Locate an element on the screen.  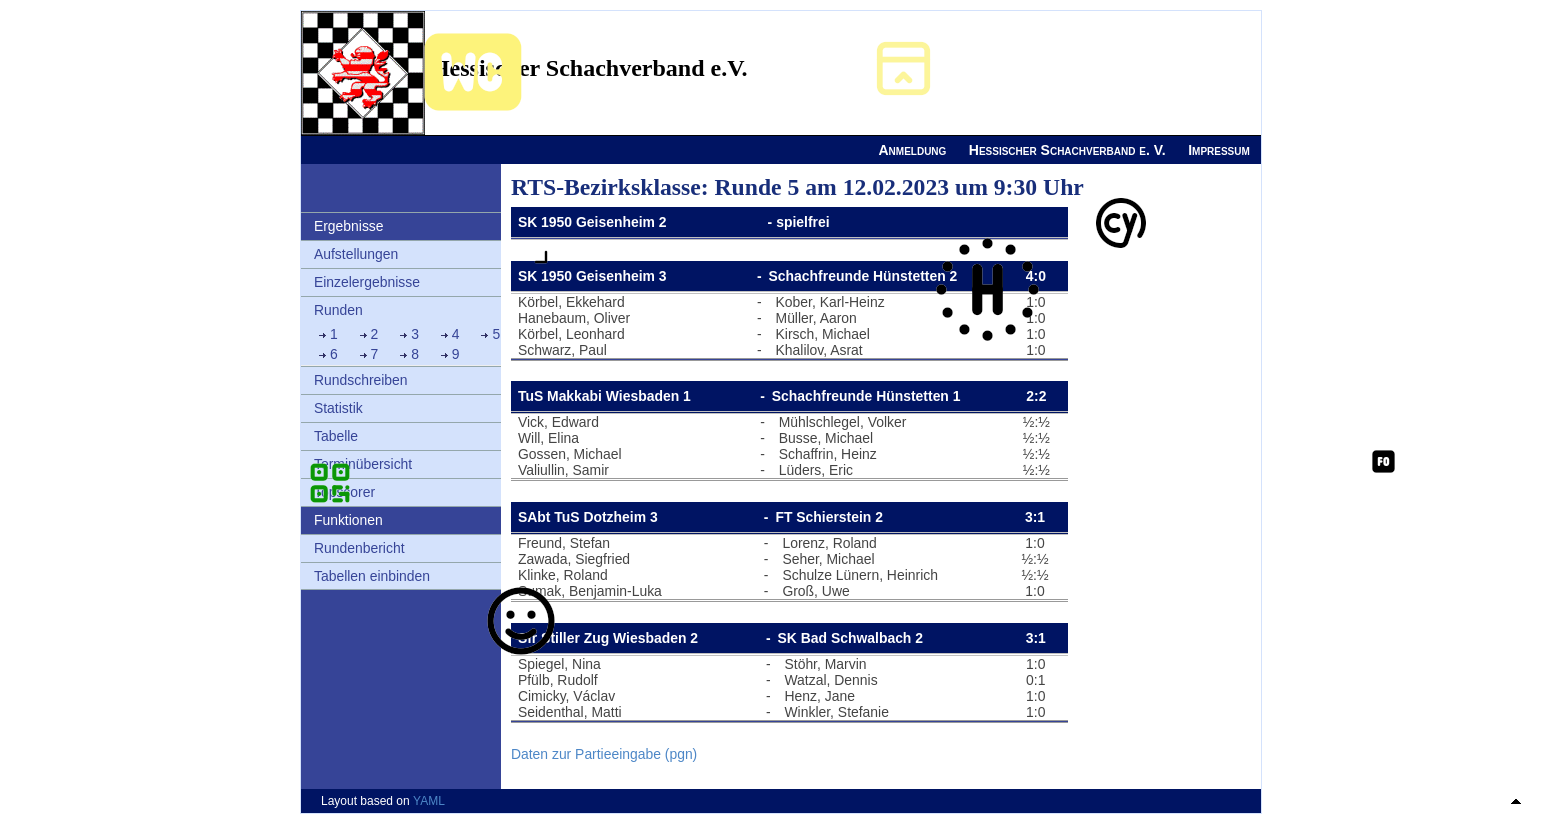
collapse the navigation bar is located at coordinates (903, 68).